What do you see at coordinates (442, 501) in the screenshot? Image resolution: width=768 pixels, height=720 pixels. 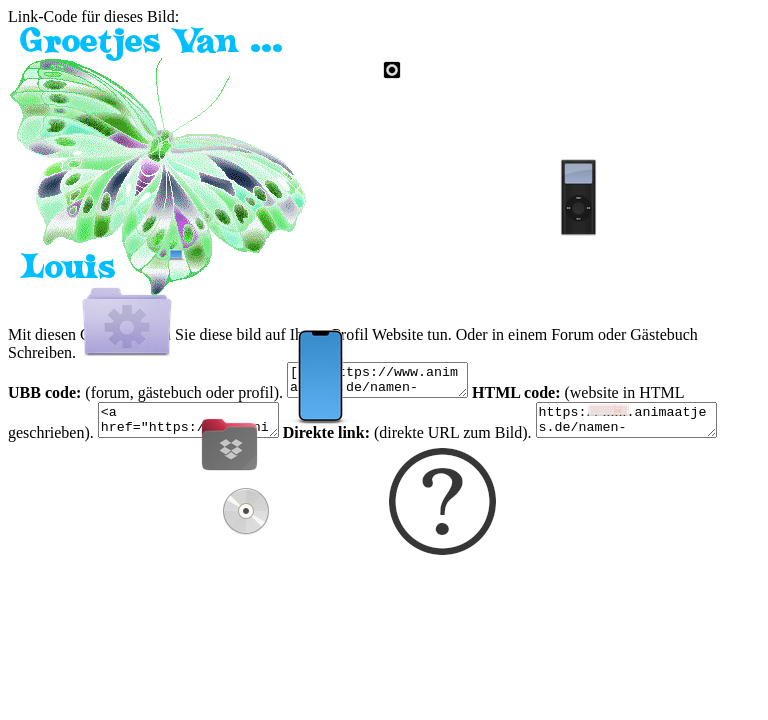 I see `access help or support documentation` at bounding box center [442, 501].